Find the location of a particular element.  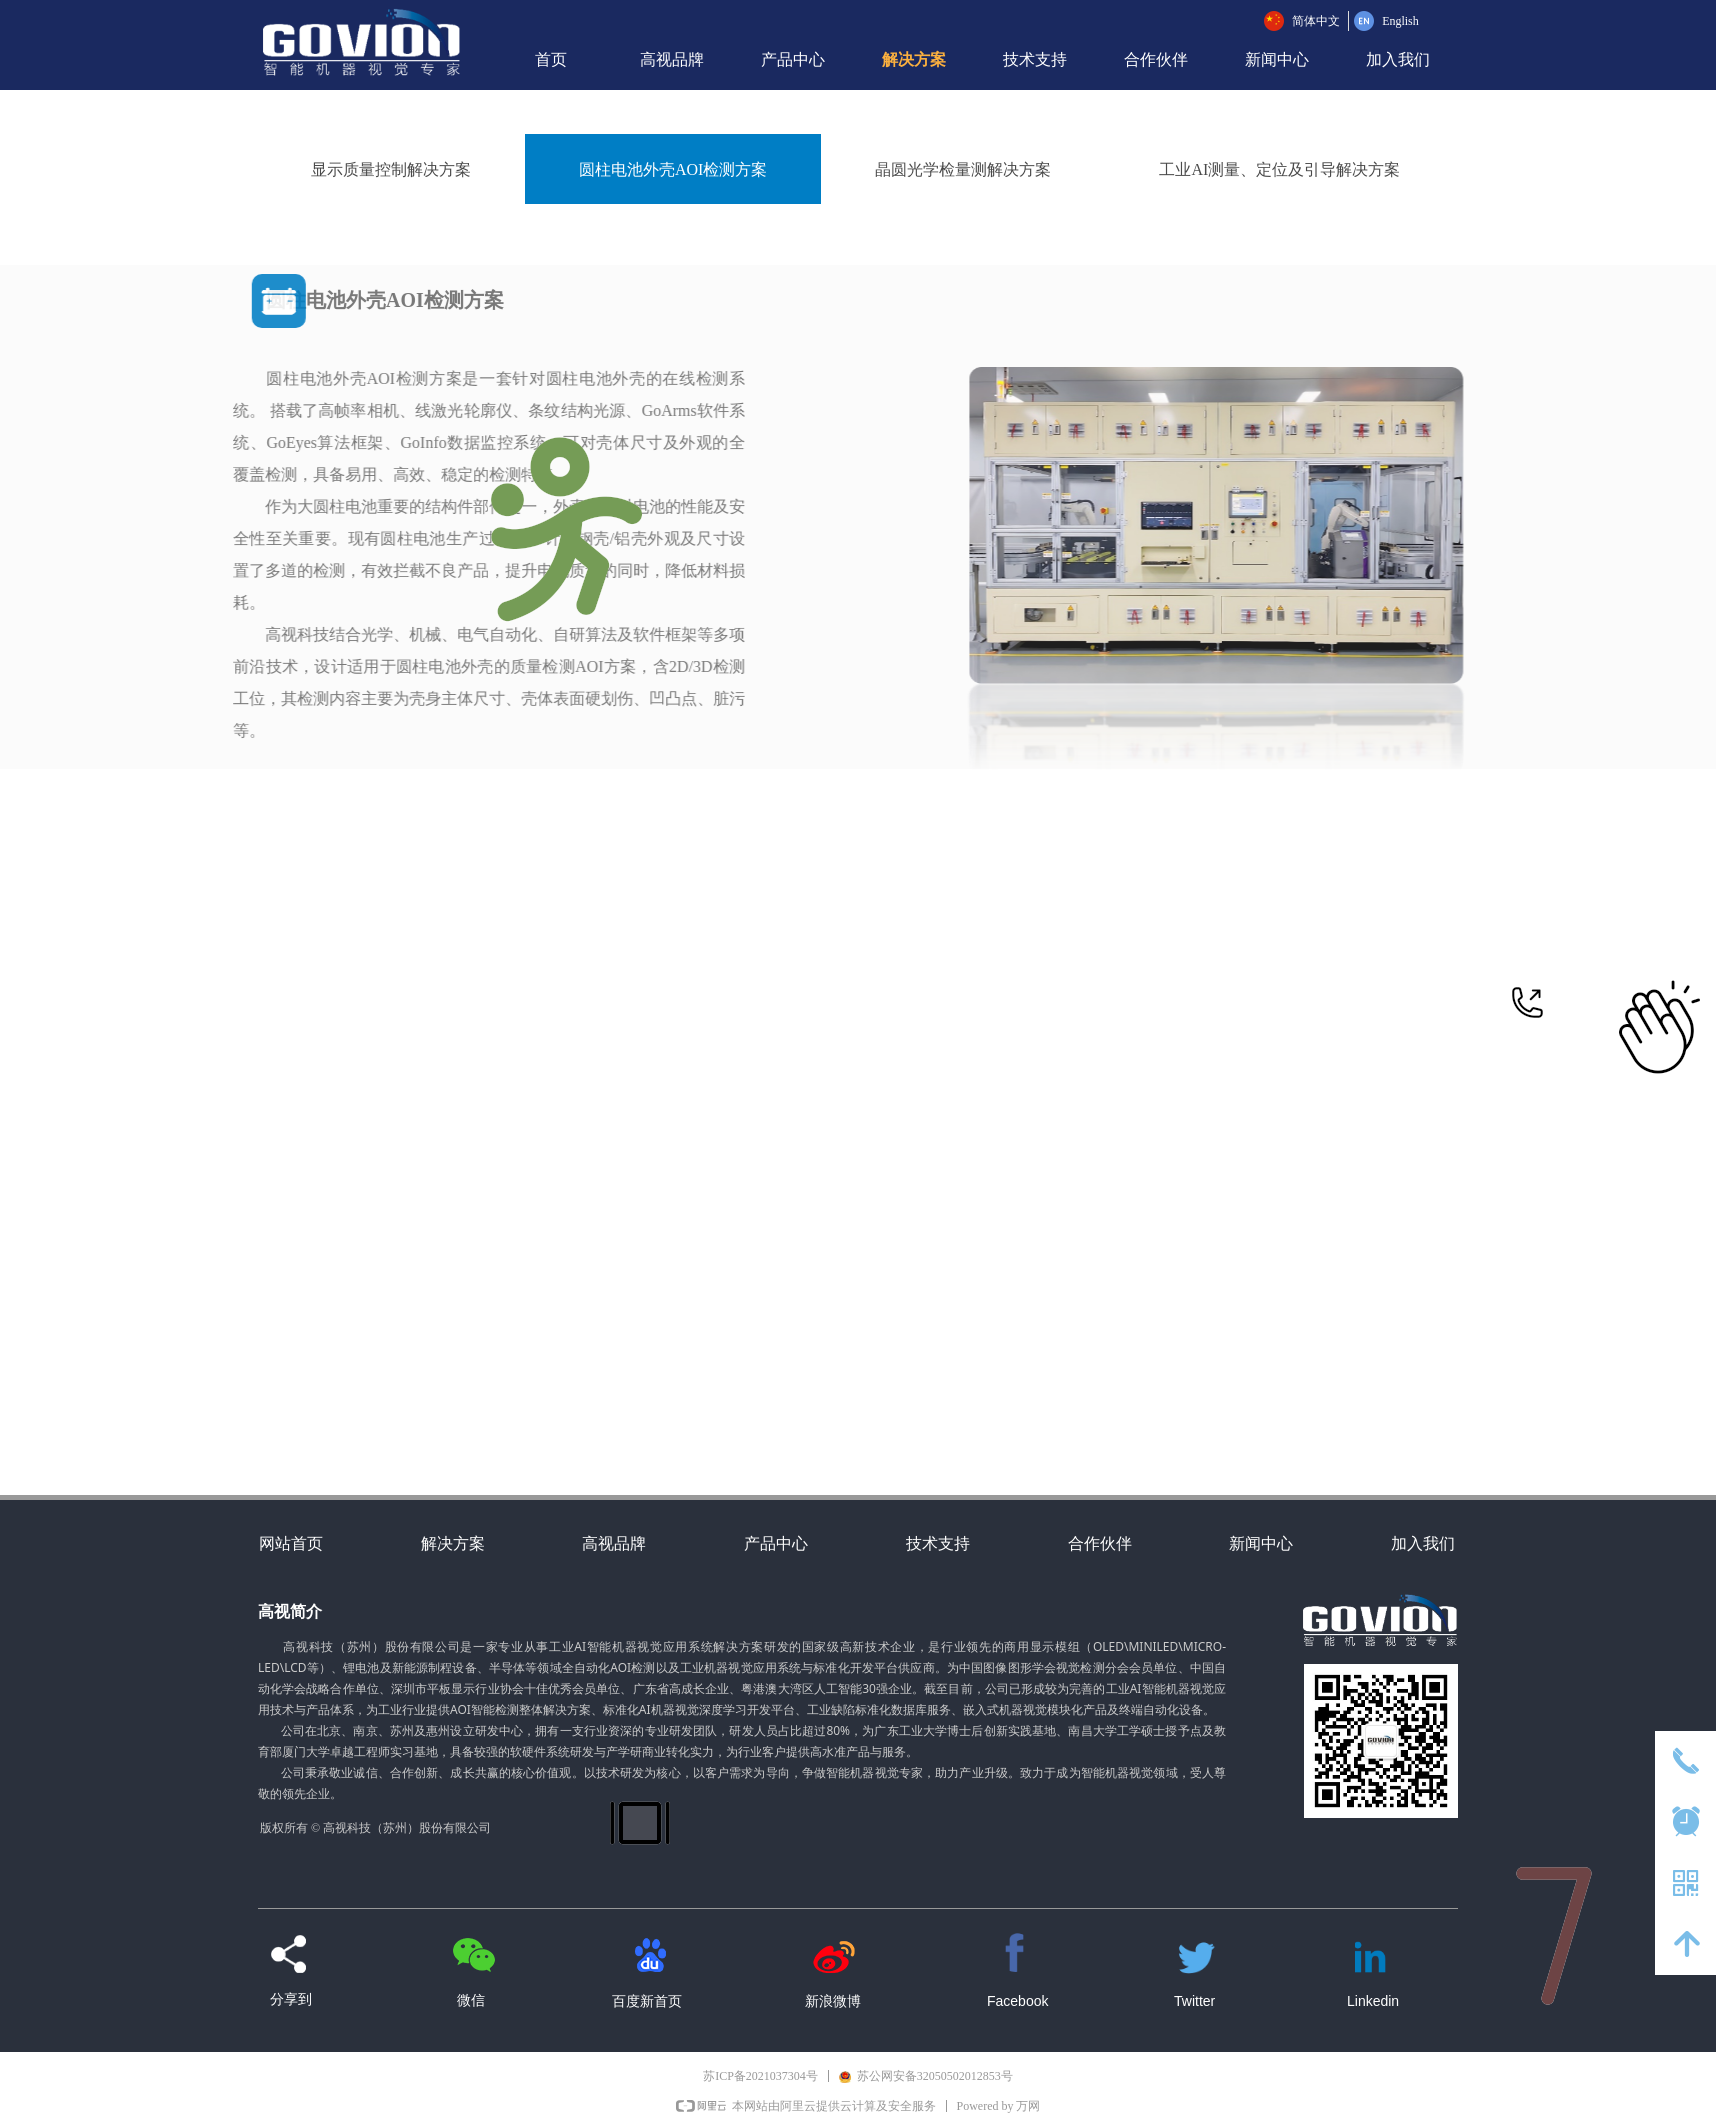

indicates the number seven in a list or sequence is located at coordinates (1554, 1936).